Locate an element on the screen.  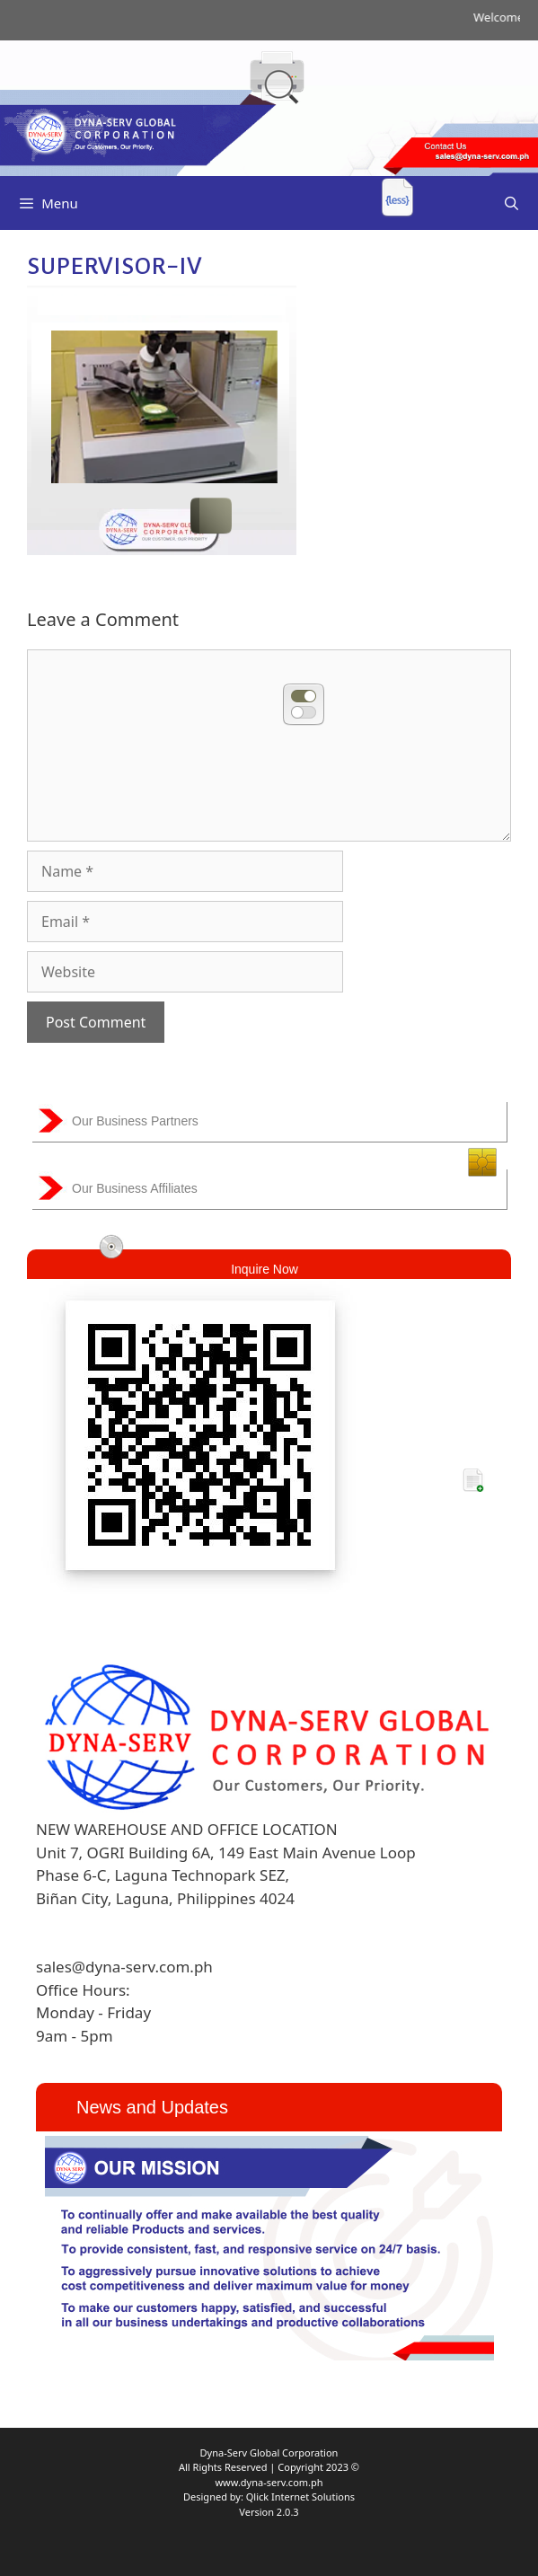
preview document before printing is located at coordinates (277, 75).